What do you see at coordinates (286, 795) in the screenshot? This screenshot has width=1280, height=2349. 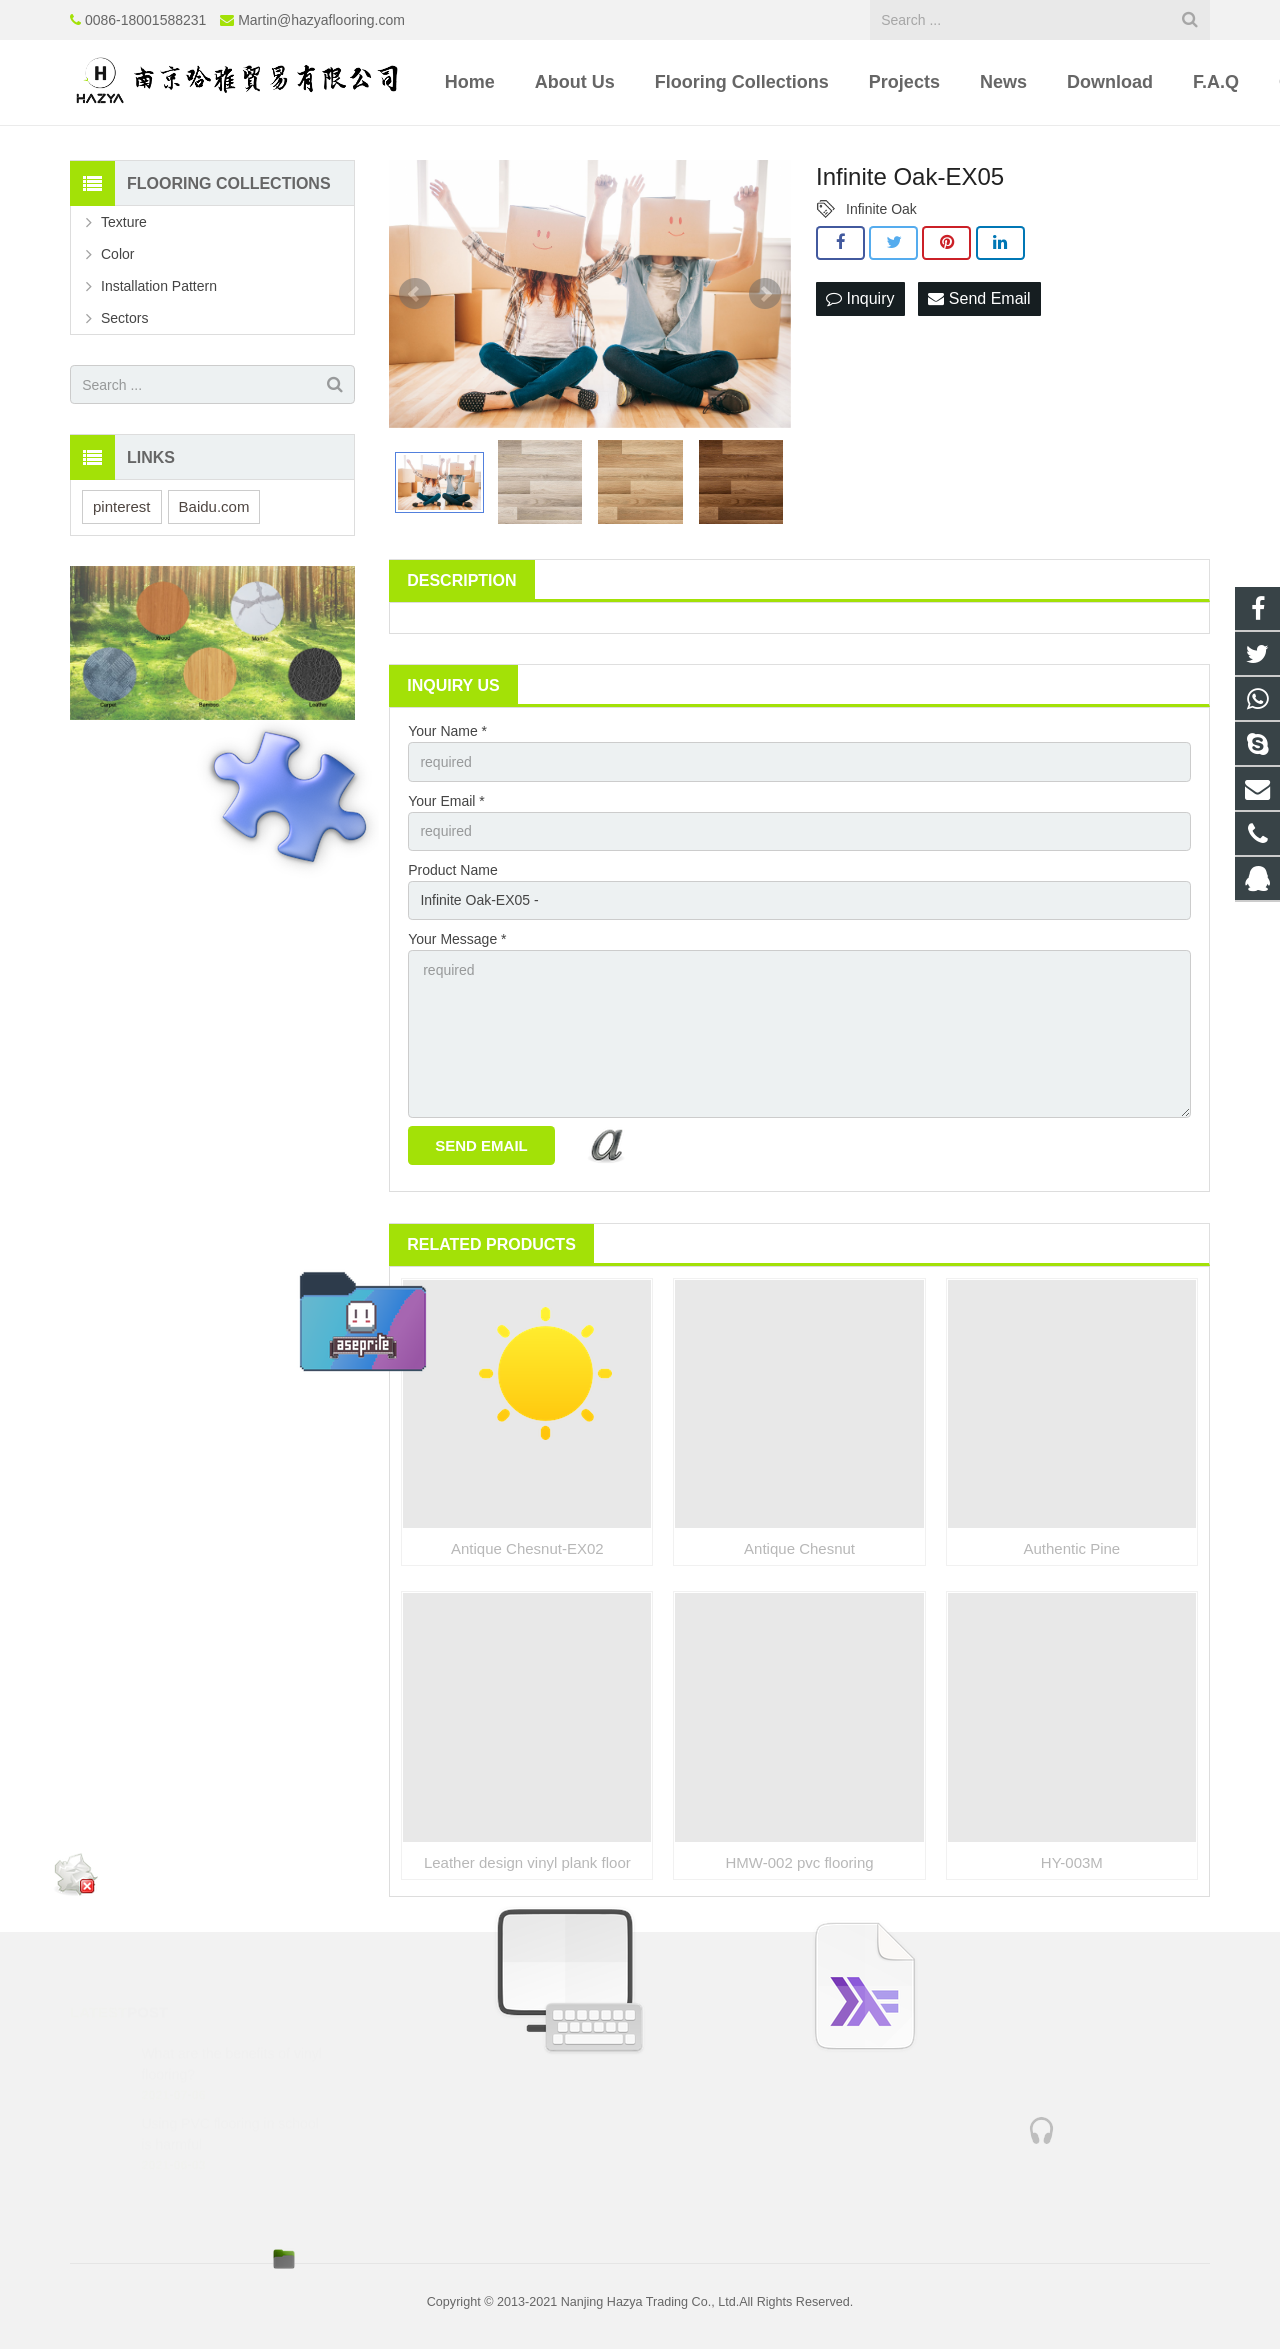 I see `indicates an add-on or plugin file type` at bounding box center [286, 795].